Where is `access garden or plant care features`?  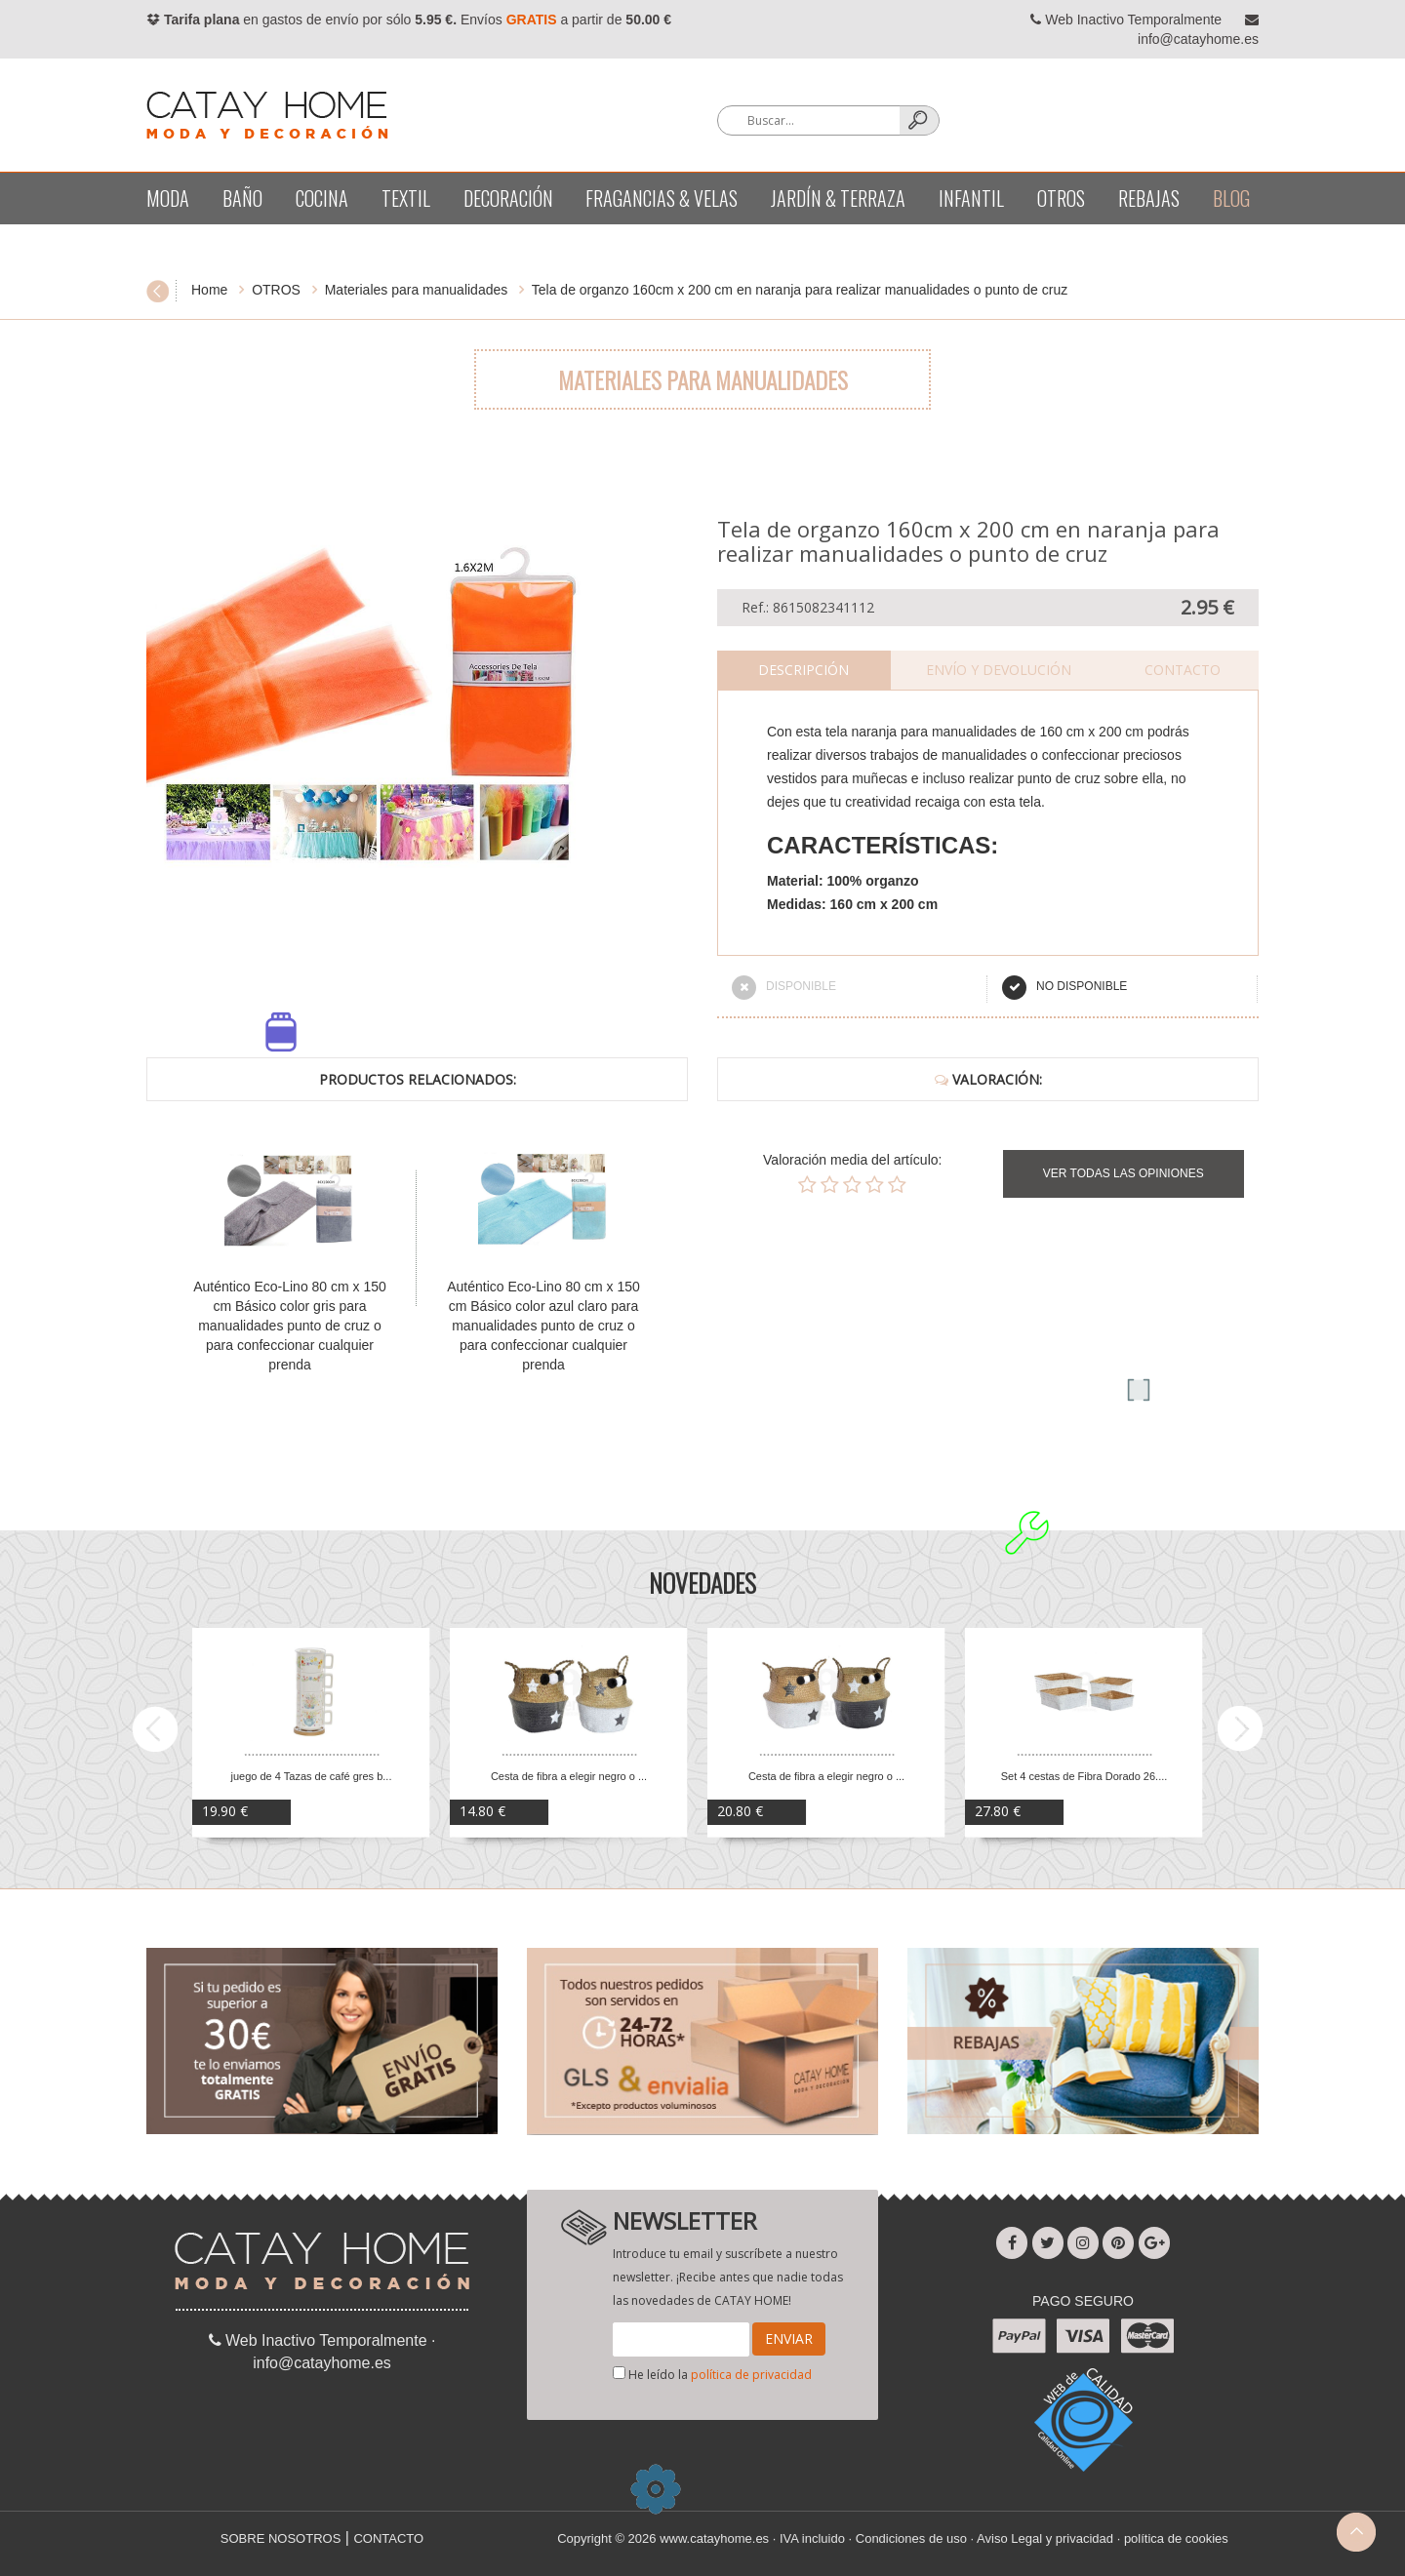
access garden or plant care features is located at coordinates (656, 2489).